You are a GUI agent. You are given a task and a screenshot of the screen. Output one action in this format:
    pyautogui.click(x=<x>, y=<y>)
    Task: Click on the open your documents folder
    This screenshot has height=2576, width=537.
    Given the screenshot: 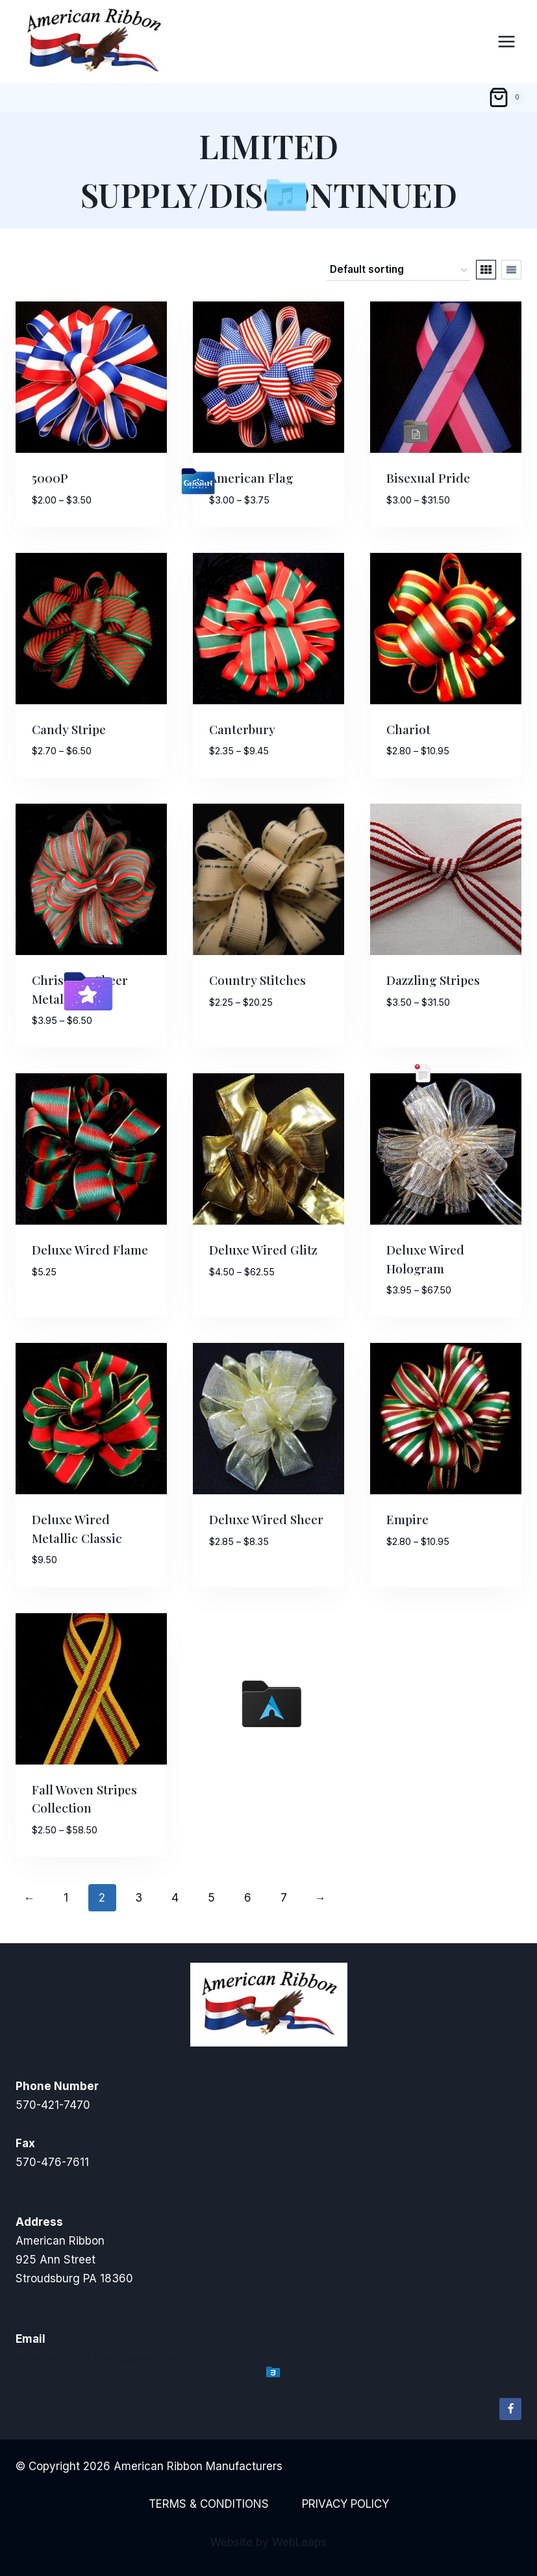 What is the action you would take?
    pyautogui.click(x=416, y=431)
    